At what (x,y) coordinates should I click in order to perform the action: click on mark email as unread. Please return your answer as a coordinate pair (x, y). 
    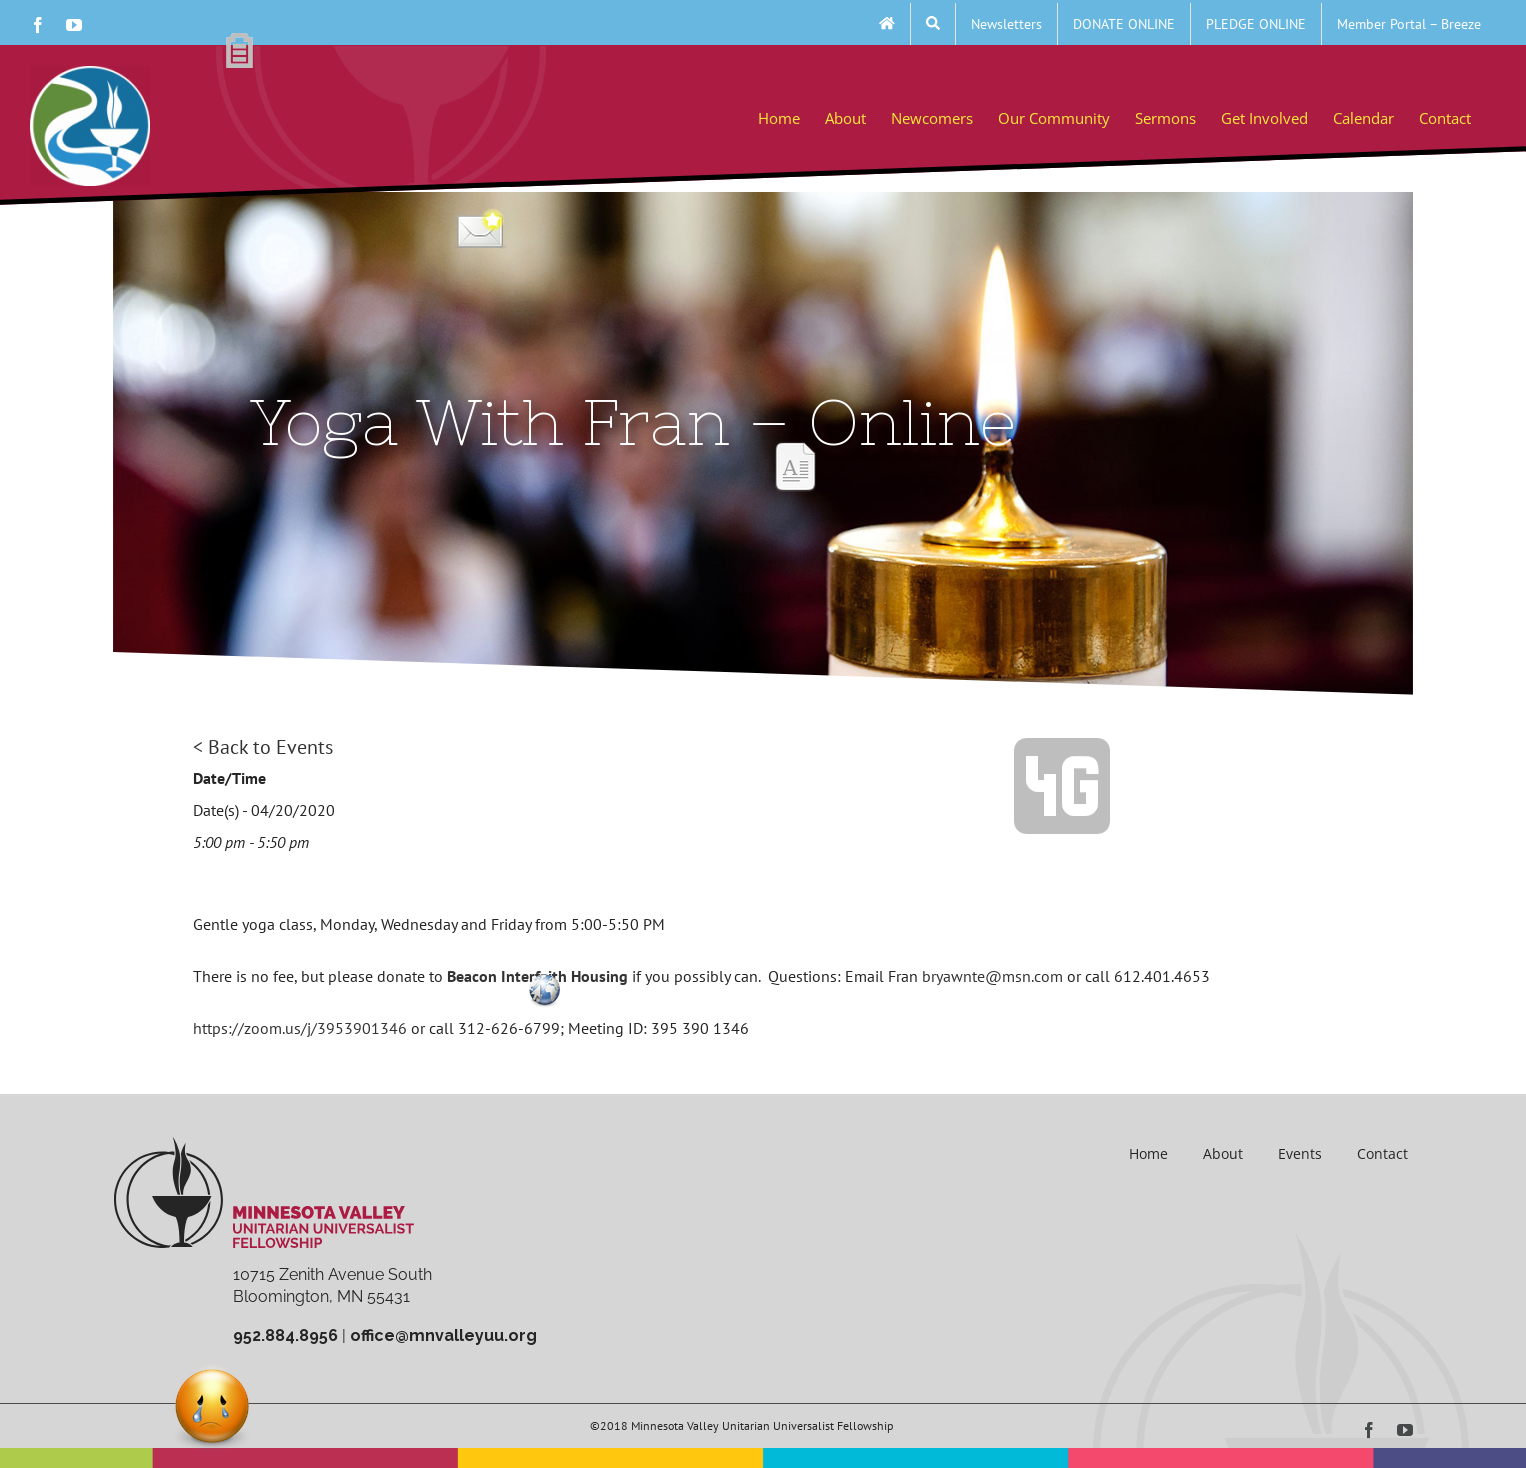
    Looking at the image, I should click on (479, 231).